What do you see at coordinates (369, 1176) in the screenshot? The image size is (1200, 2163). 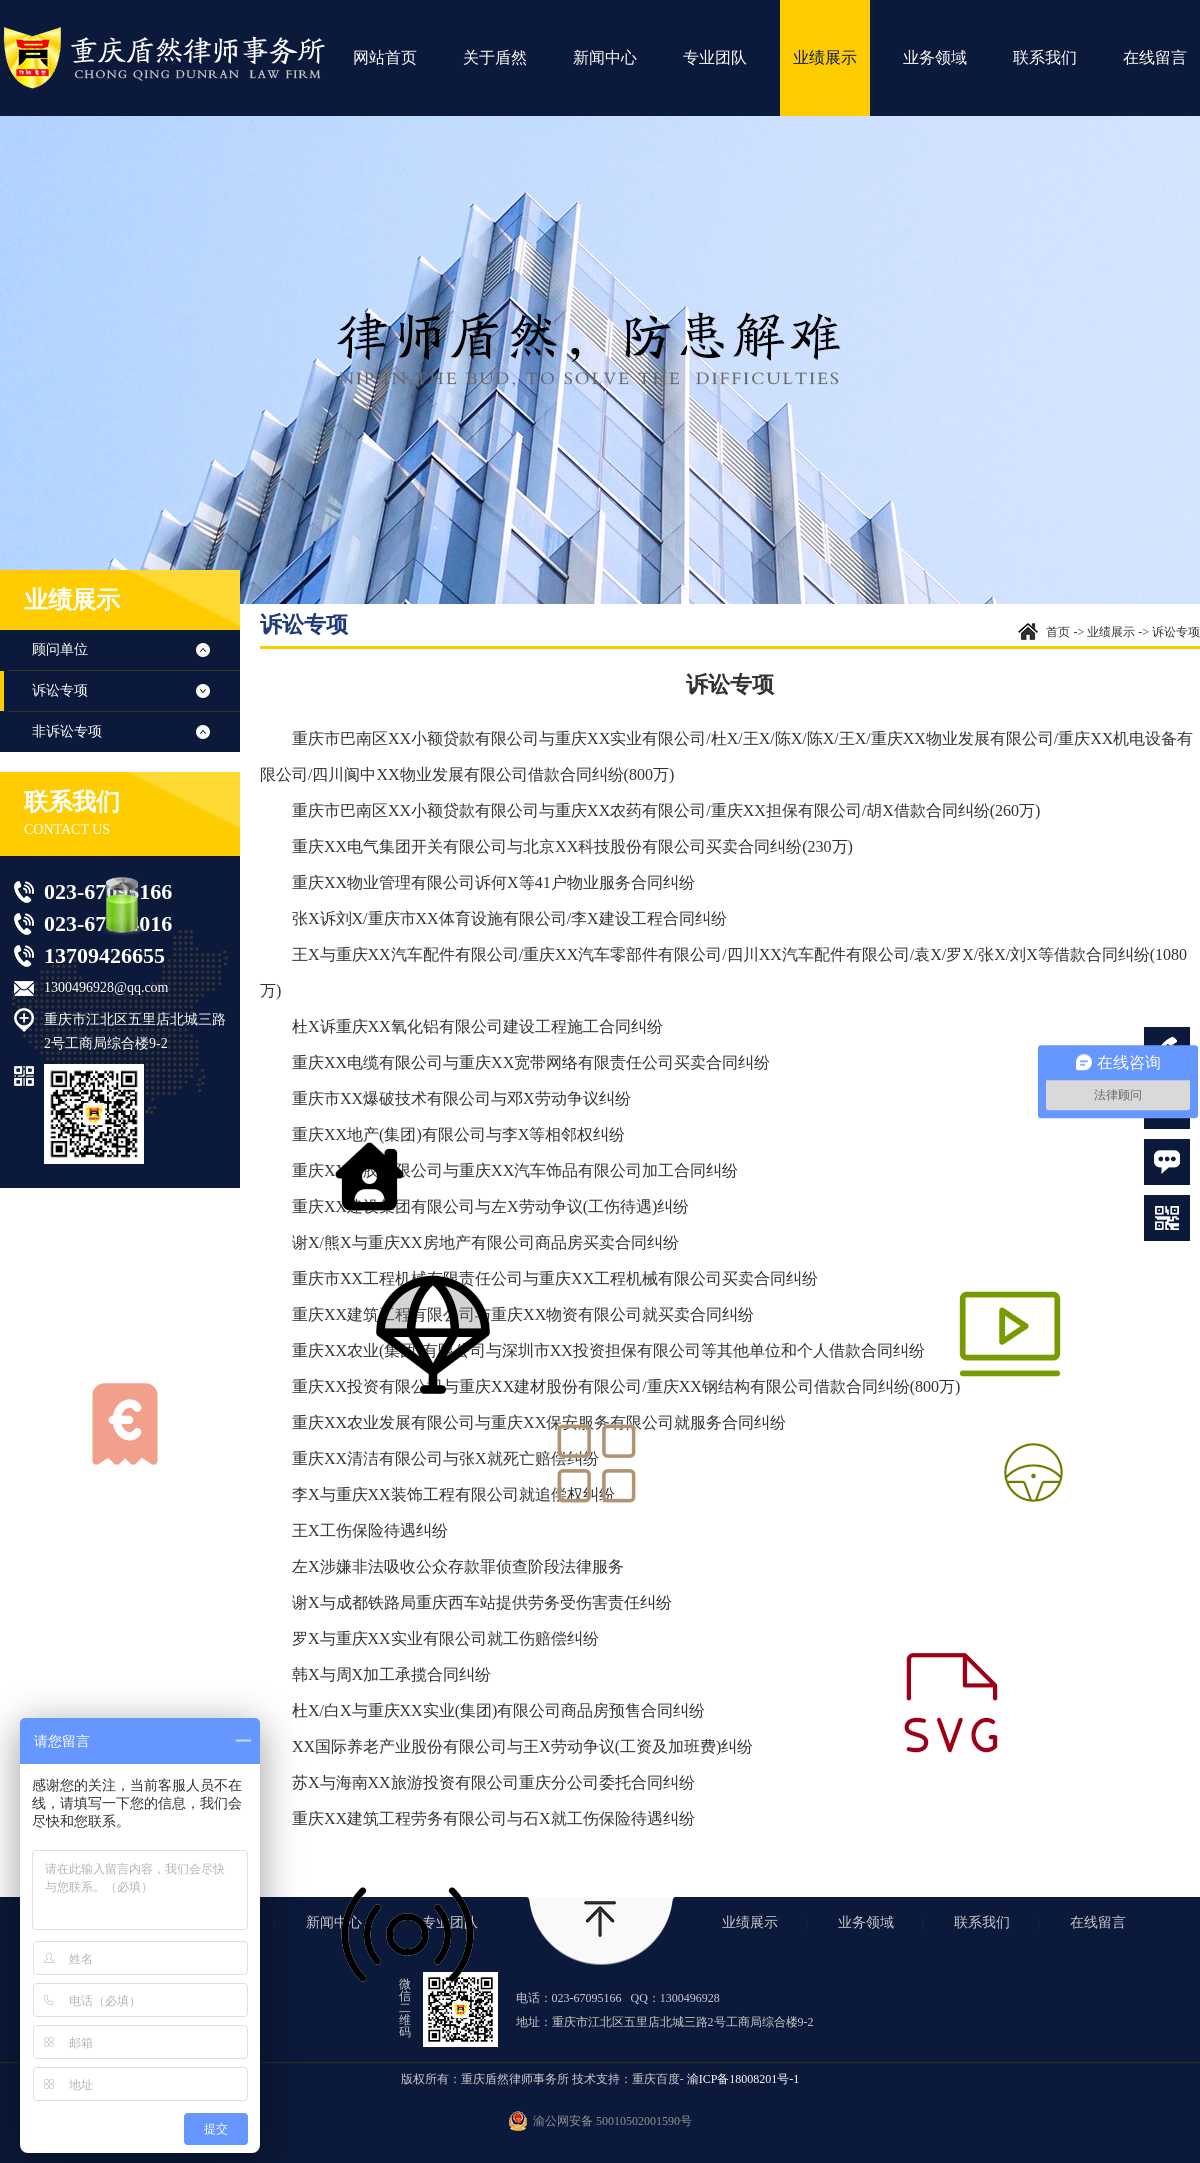 I see `view home or family account settings` at bounding box center [369, 1176].